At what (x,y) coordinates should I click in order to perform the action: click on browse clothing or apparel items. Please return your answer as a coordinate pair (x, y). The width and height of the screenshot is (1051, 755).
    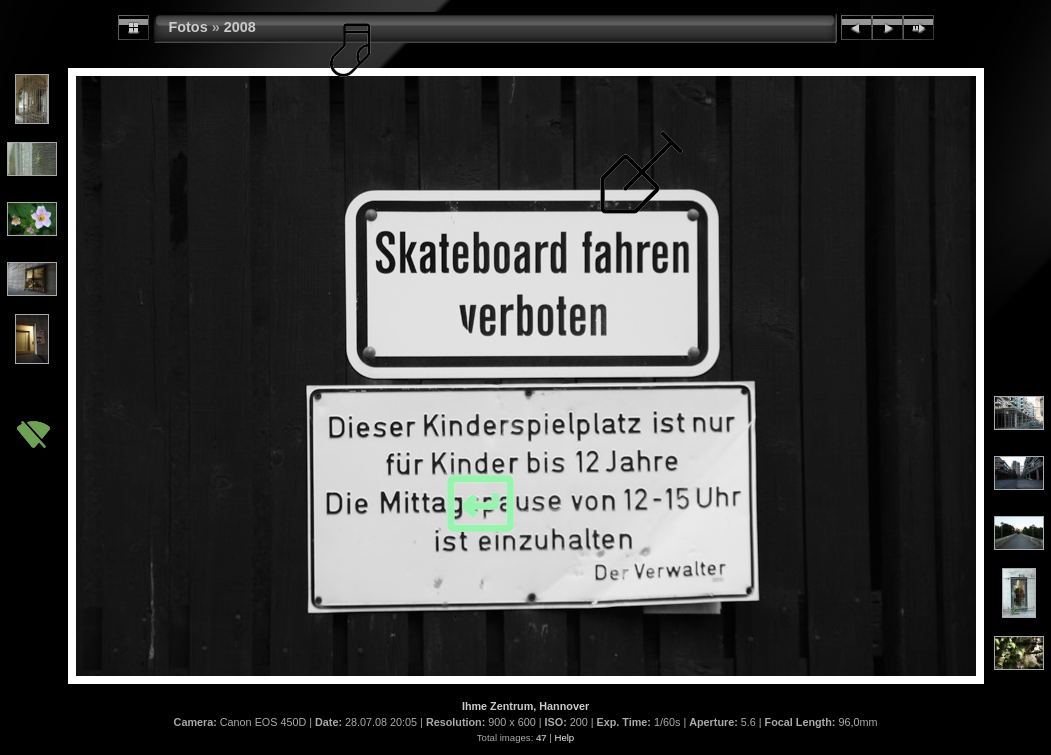
    Looking at the image, I should click on (352, 49).